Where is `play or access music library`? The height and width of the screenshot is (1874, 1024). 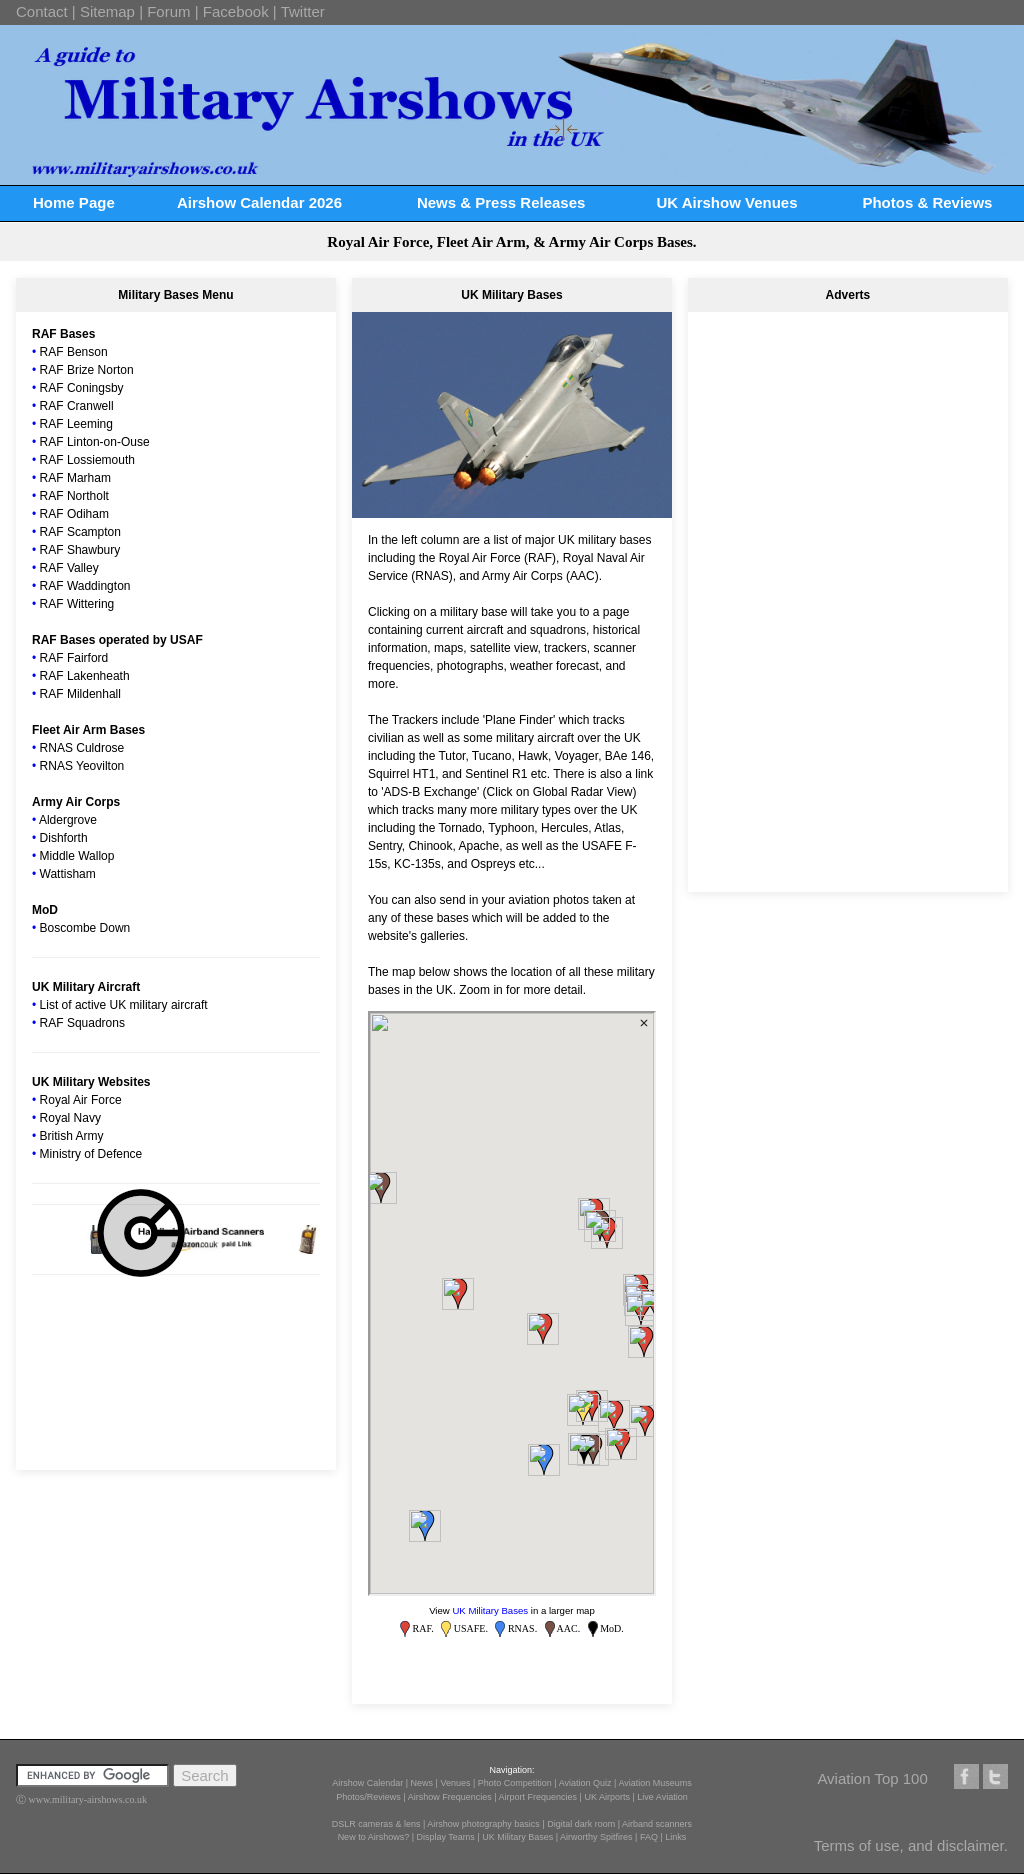
play or access music library is located at coordinates (141, 1233).